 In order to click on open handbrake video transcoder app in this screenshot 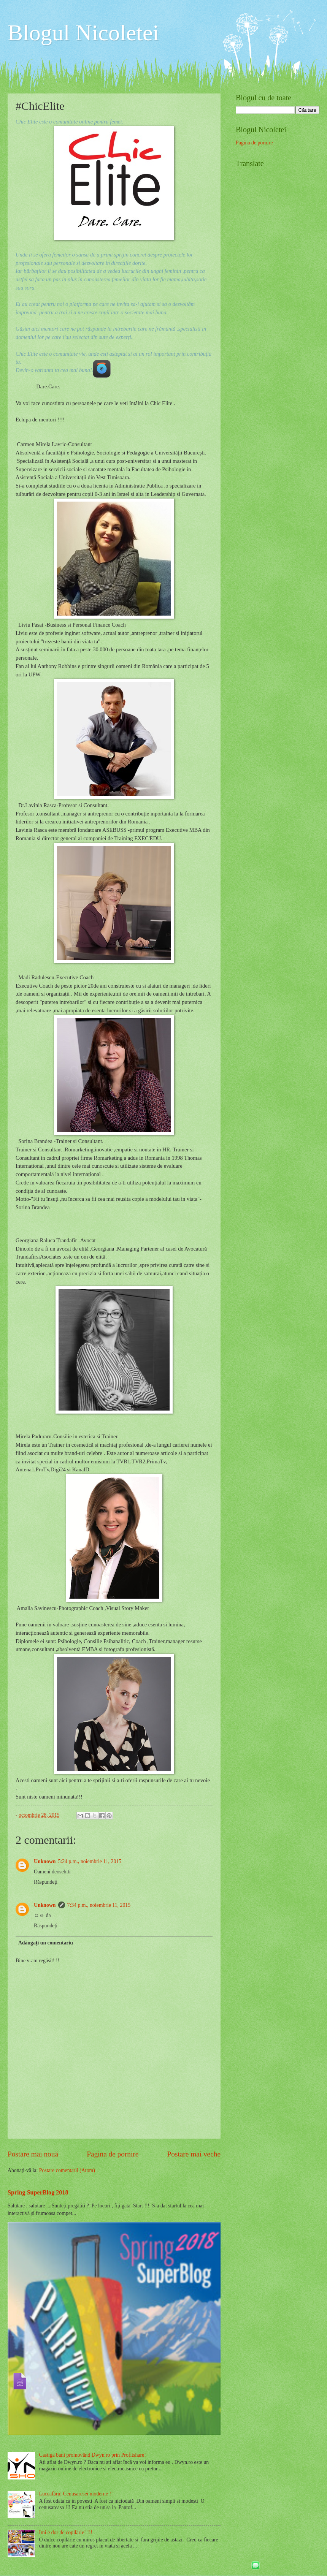, I will do `click(102, 369)`.